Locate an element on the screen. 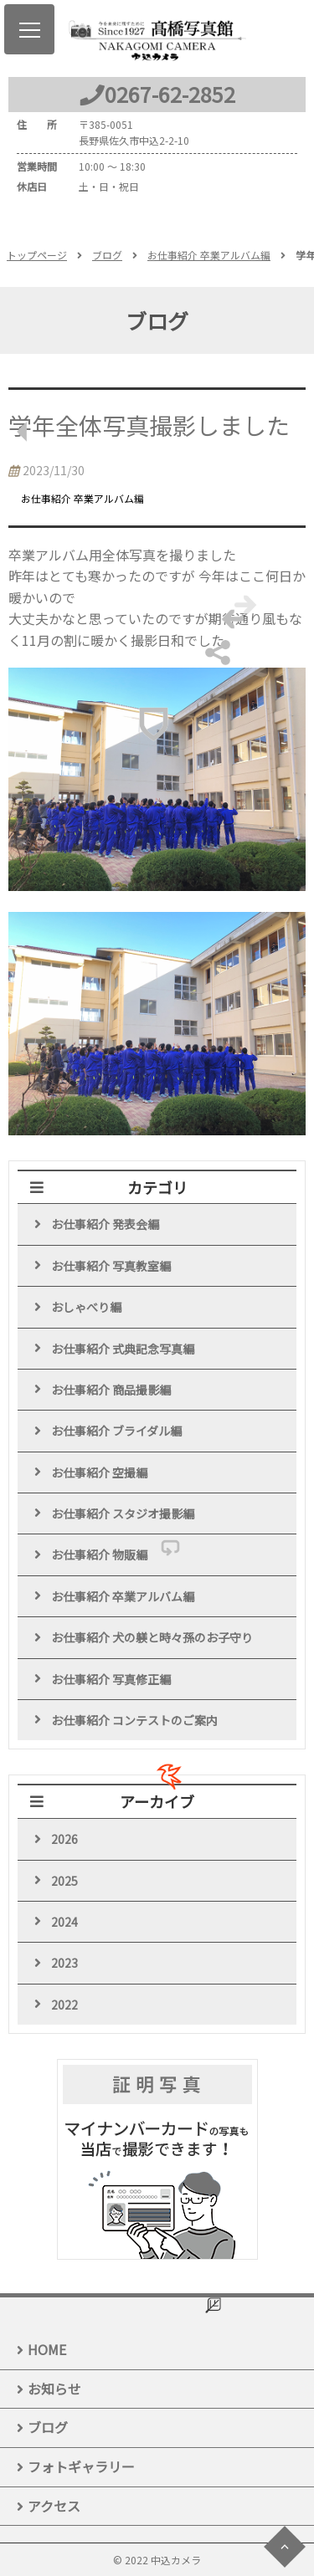 This screenshot has height=2576, width=314. open kate text editor is located at coordinates (170, 1776).